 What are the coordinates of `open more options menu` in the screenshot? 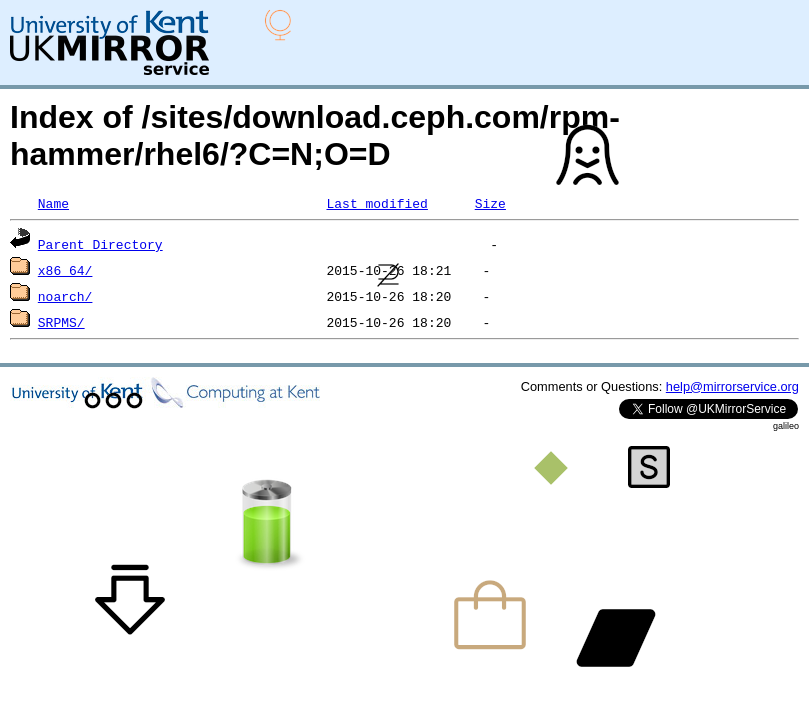 It's located at (113, 400).